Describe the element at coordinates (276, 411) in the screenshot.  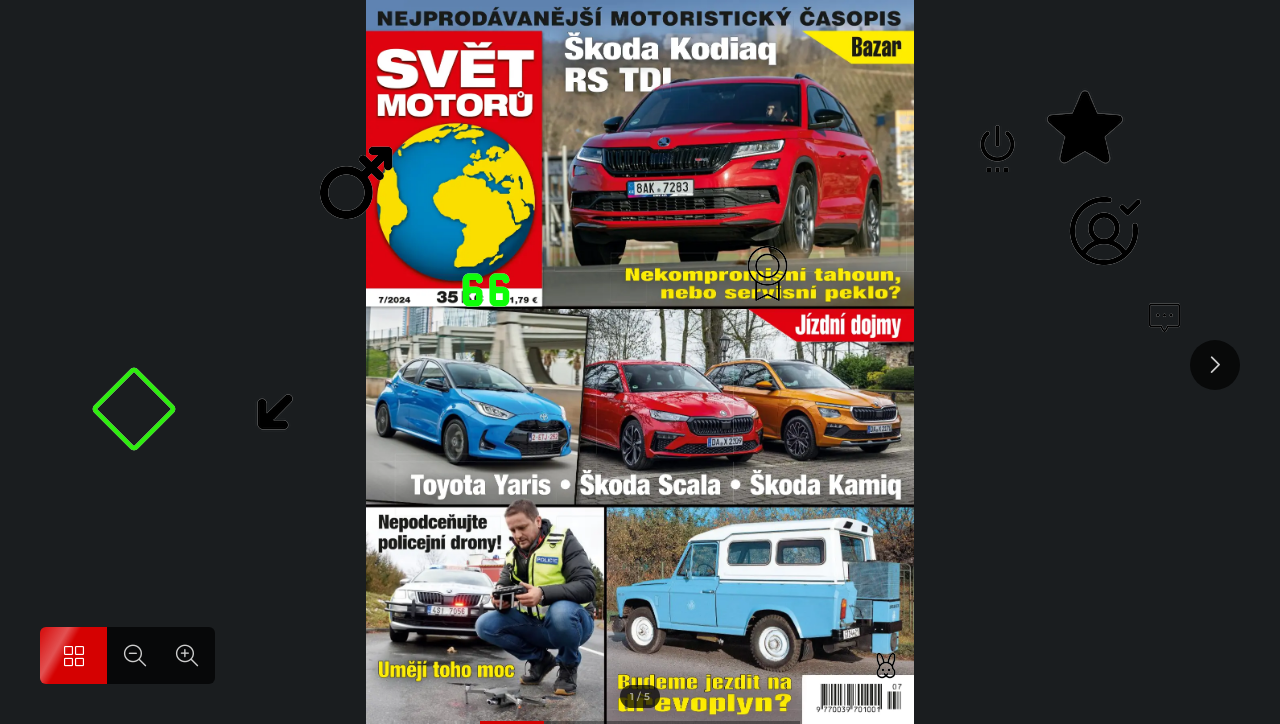
I see `access transit entry or exit points` at that location.